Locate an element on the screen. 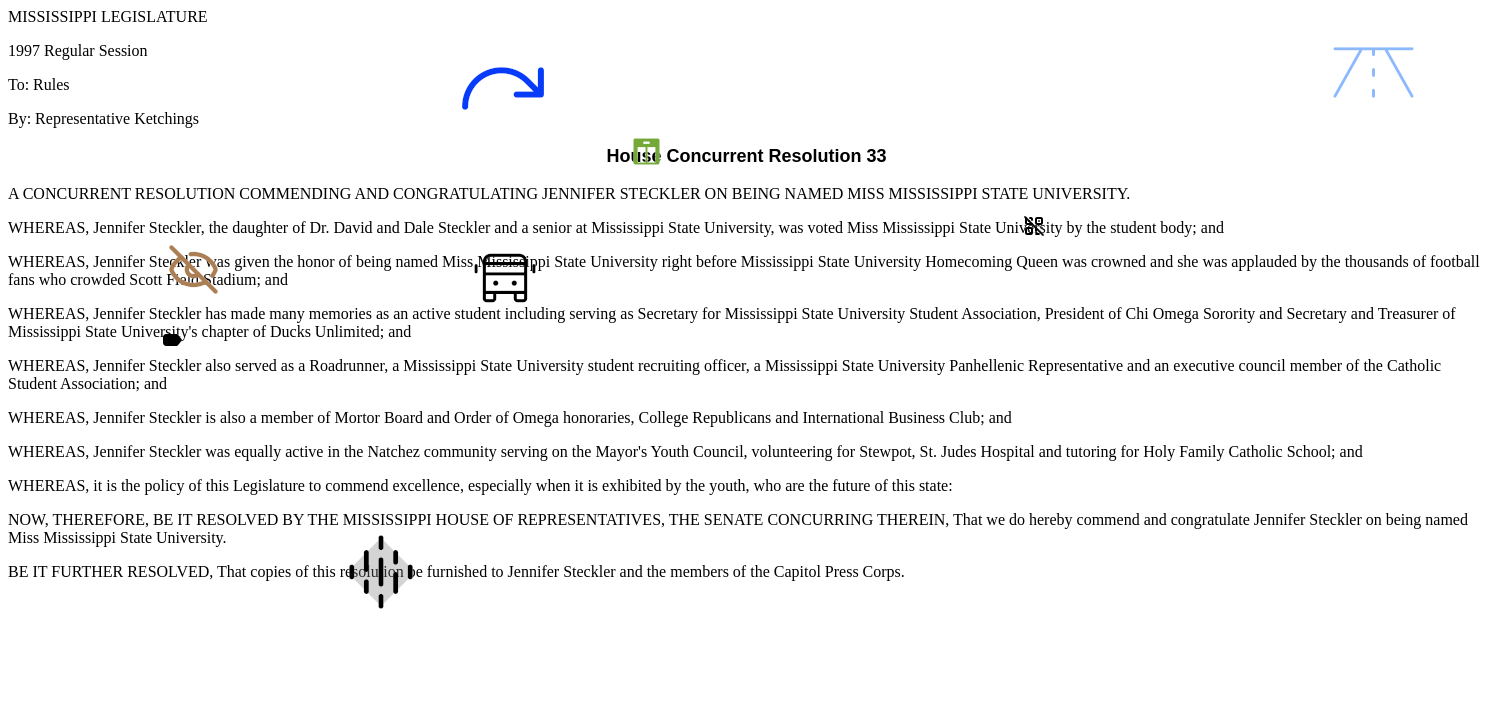  hide password or sensitive content is located at coordinates (193, 269).